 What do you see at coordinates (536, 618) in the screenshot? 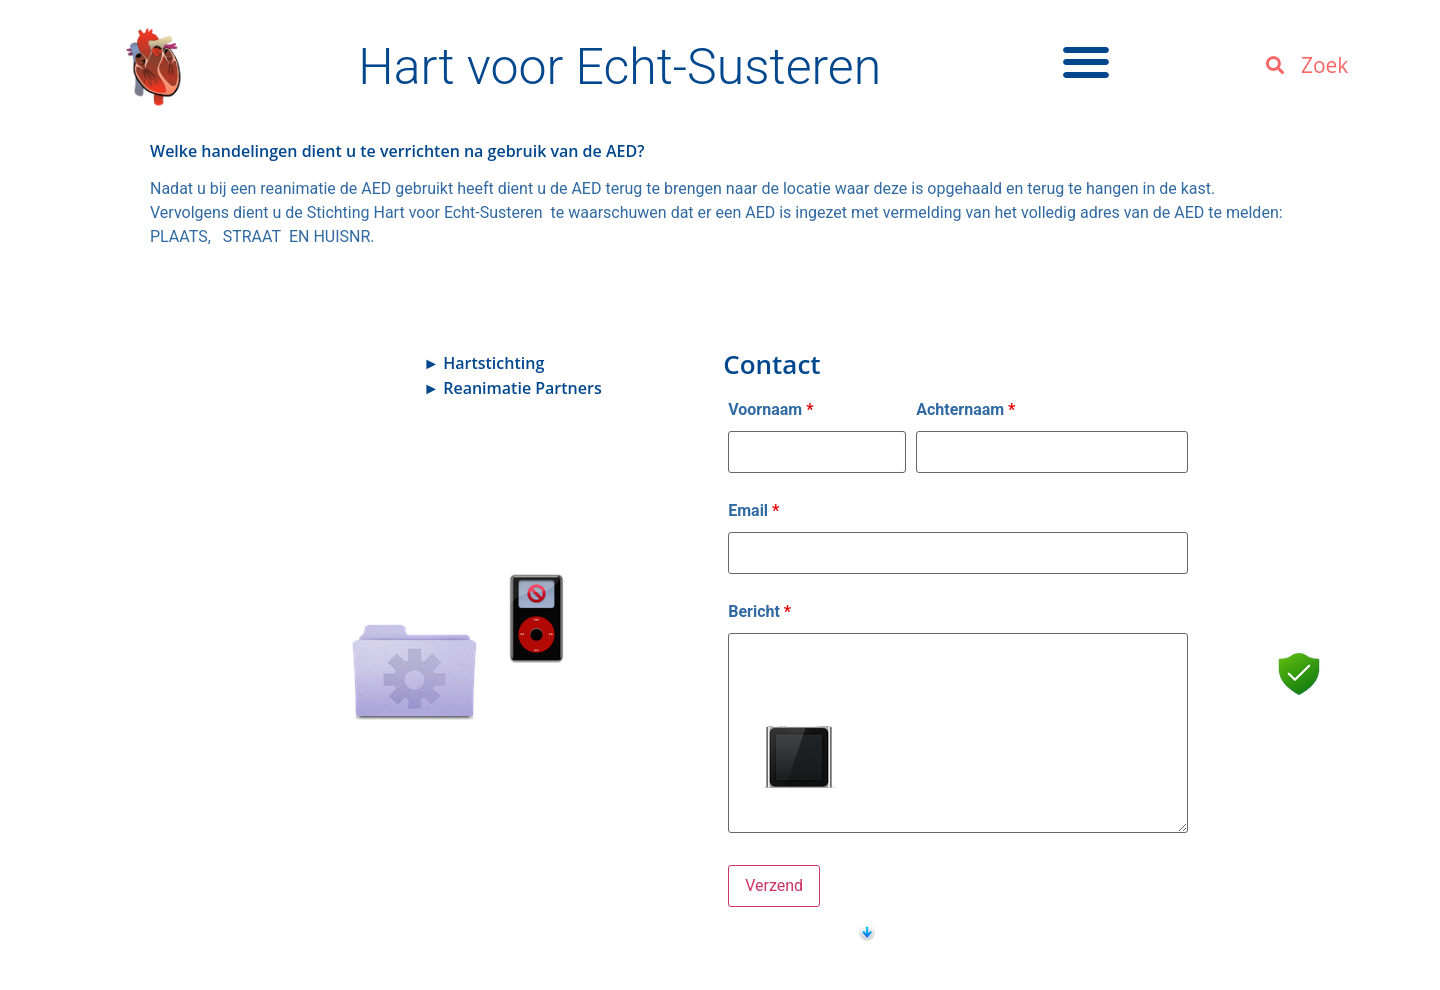
I see `iPod device not recognized or unavailable` at bounding box center [536, 618].